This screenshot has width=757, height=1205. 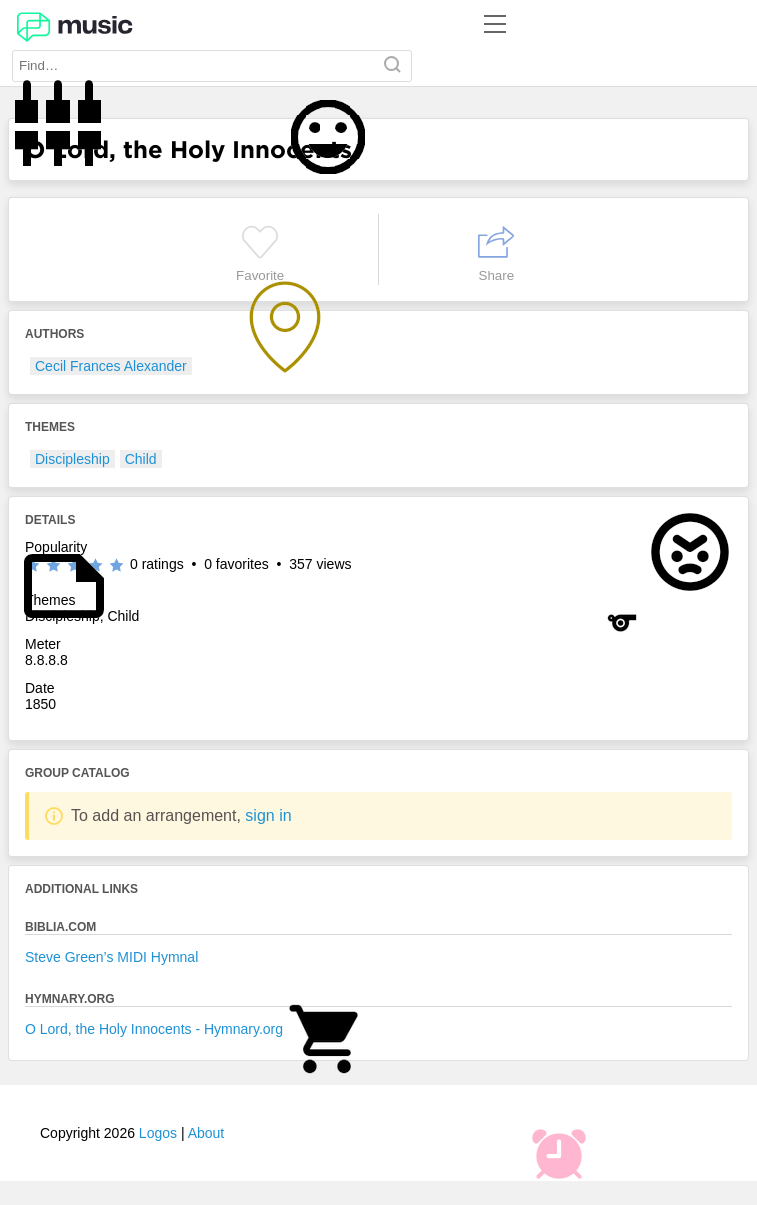 What do you see at coordinates (285, 327) in the screenshot?
I see `view or set a location on the map` at bounding box center [285, 327].